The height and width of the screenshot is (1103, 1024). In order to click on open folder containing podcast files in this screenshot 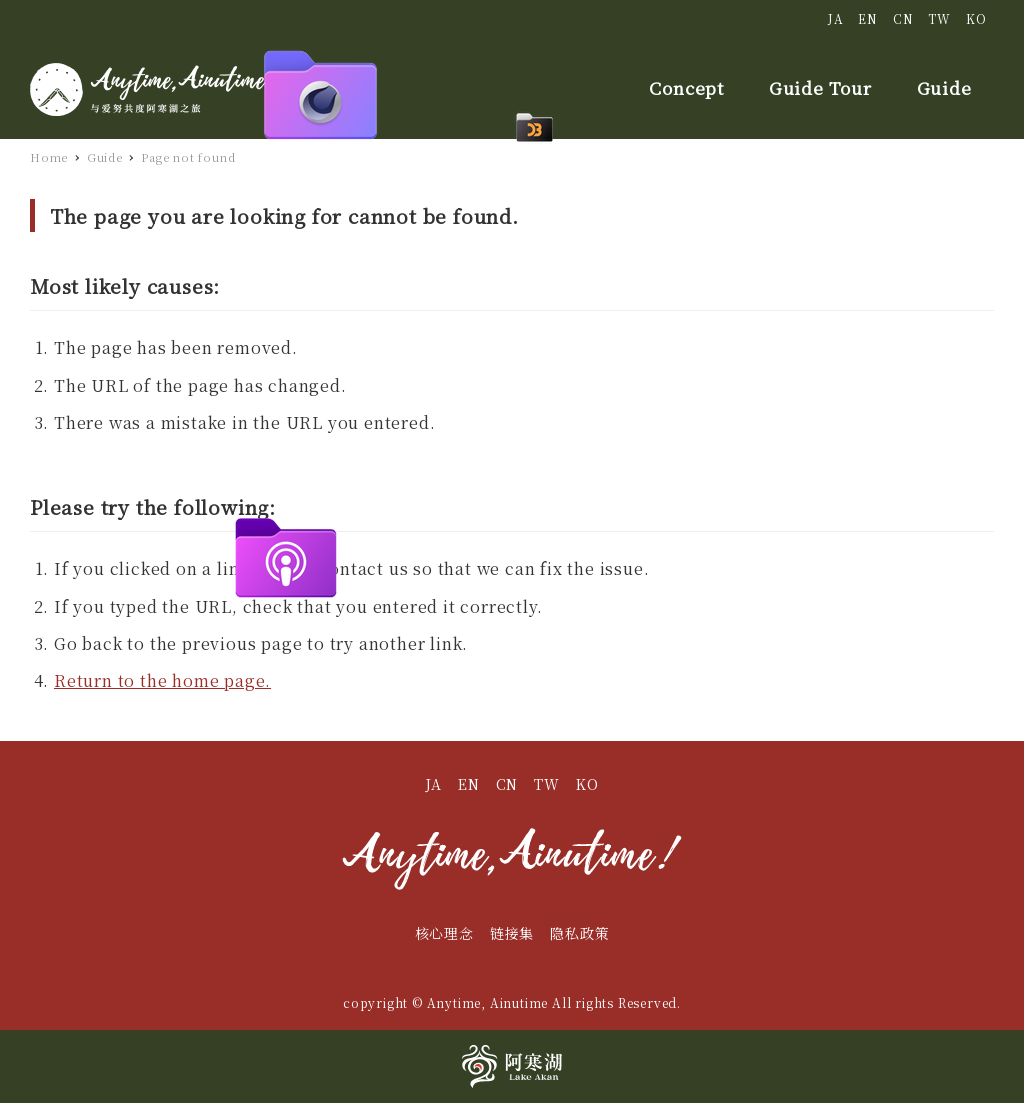, I will do `click(285, 560)`.